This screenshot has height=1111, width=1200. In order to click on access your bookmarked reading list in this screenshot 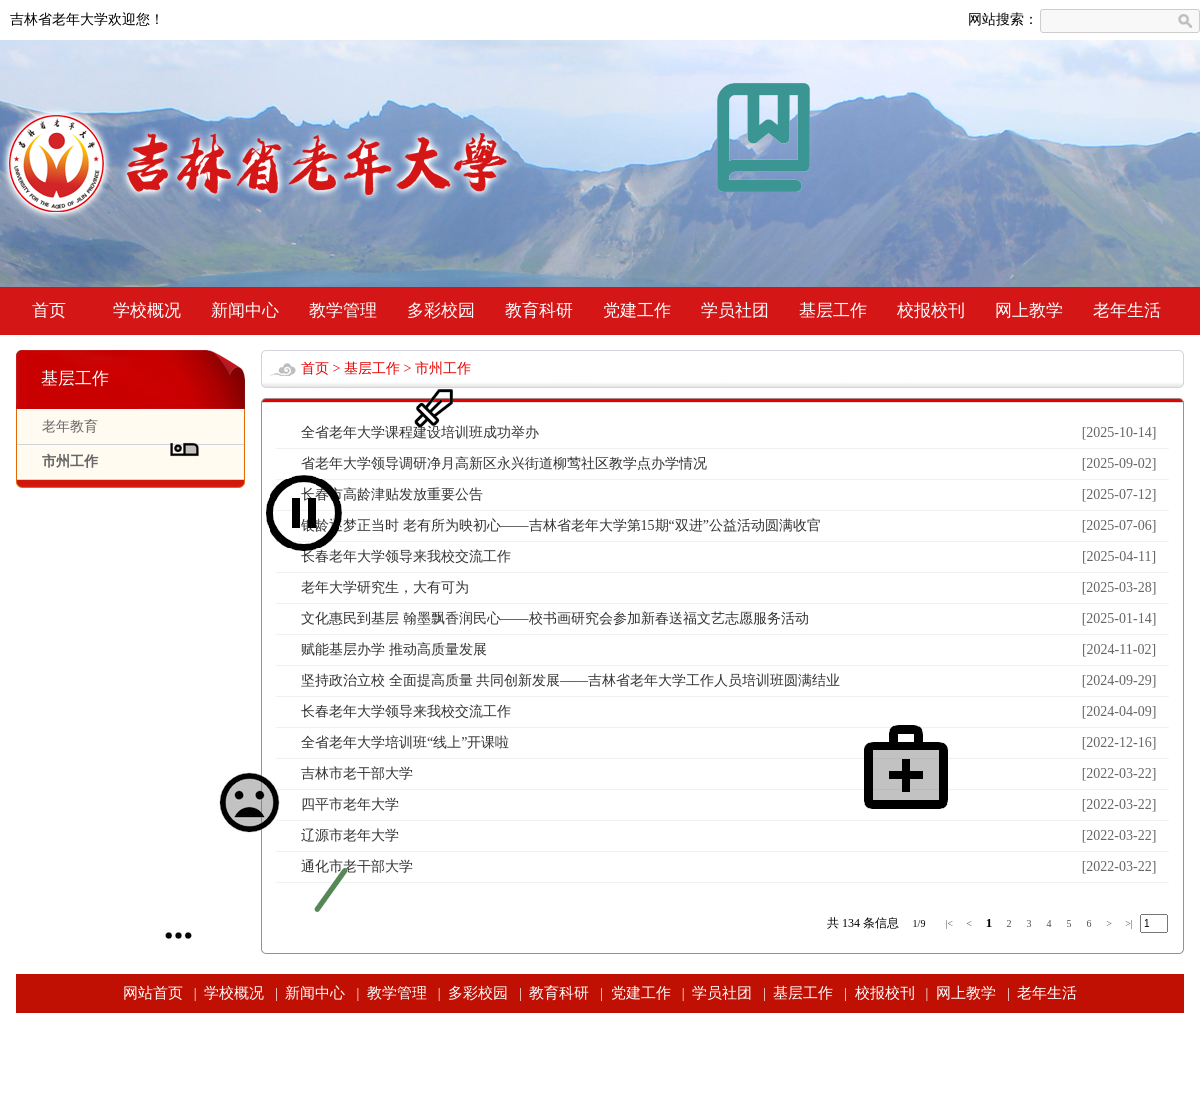, I will do `click(763, 137)`.